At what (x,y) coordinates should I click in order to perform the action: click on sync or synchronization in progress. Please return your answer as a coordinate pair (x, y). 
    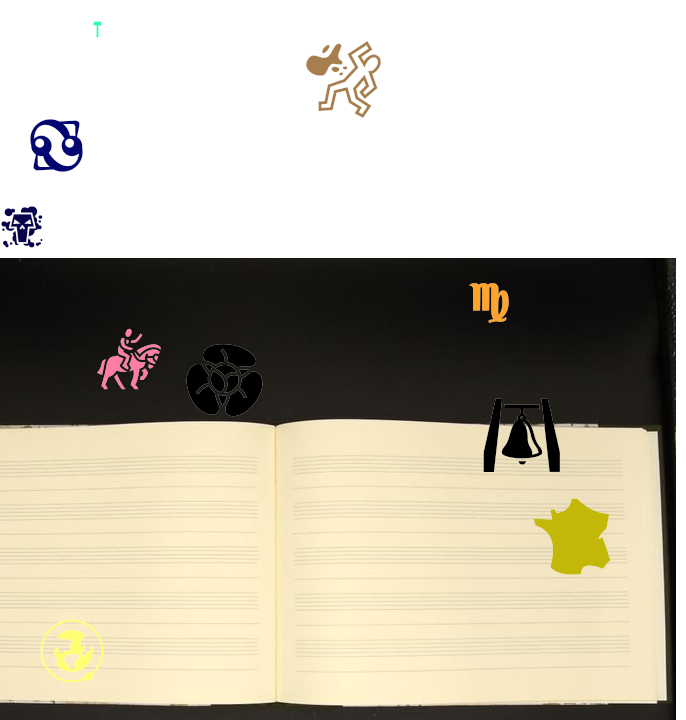
    Looking at the image, I should click on (56, 145).